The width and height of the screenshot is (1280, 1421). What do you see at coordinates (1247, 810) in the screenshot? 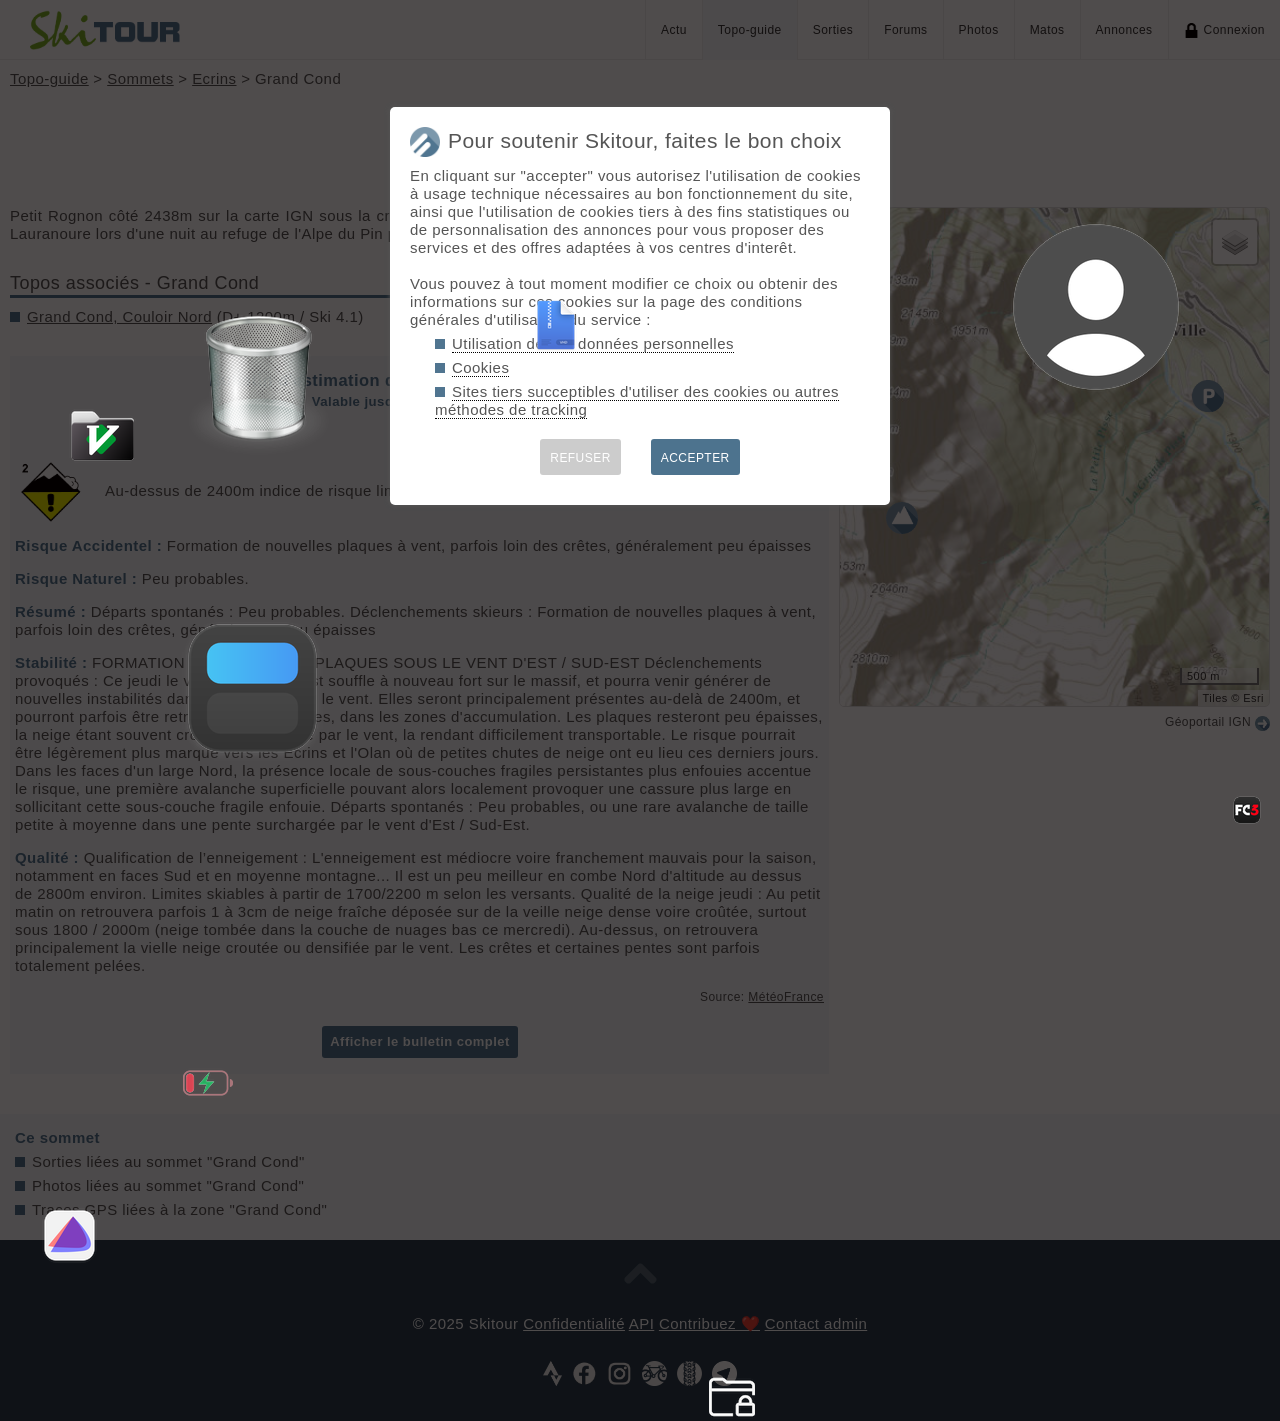
I see `launch far cry 3 game` at bounding box center [1247, 810].